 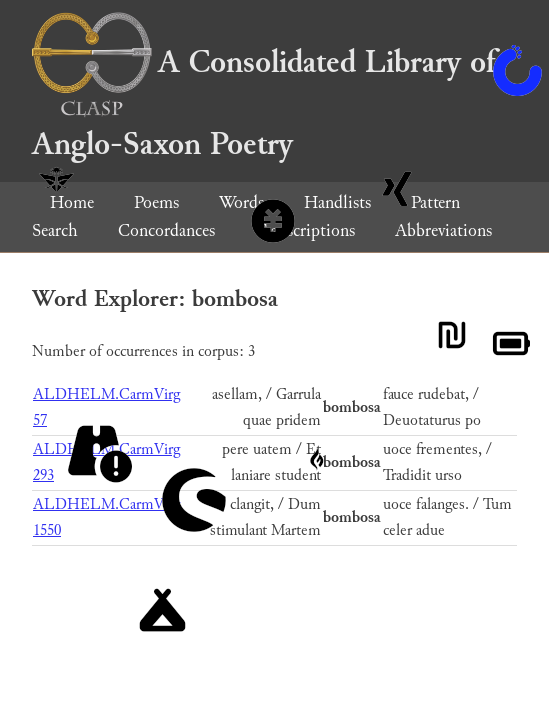 What do you see at coordinates (194, 500) in the screenshot?
I see `shopware e-commerce platform logo` at bounding box center [194, 500].